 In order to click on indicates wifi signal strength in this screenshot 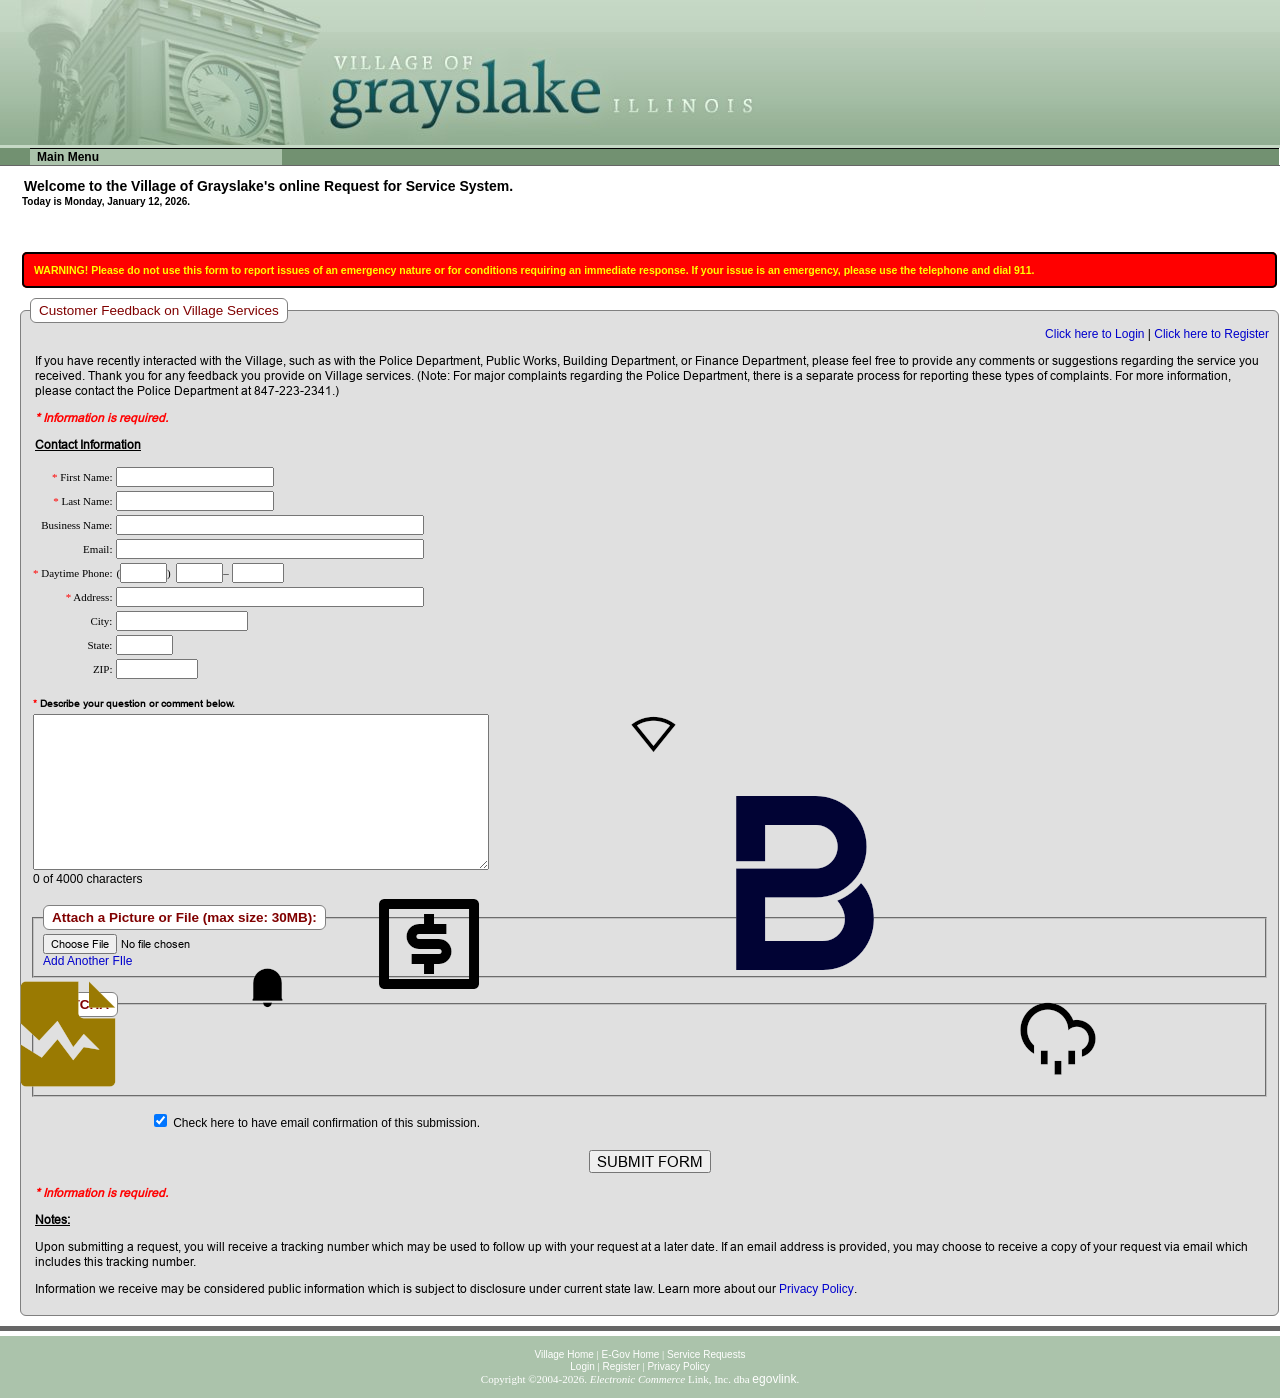, I will do `click(653, 734)`.